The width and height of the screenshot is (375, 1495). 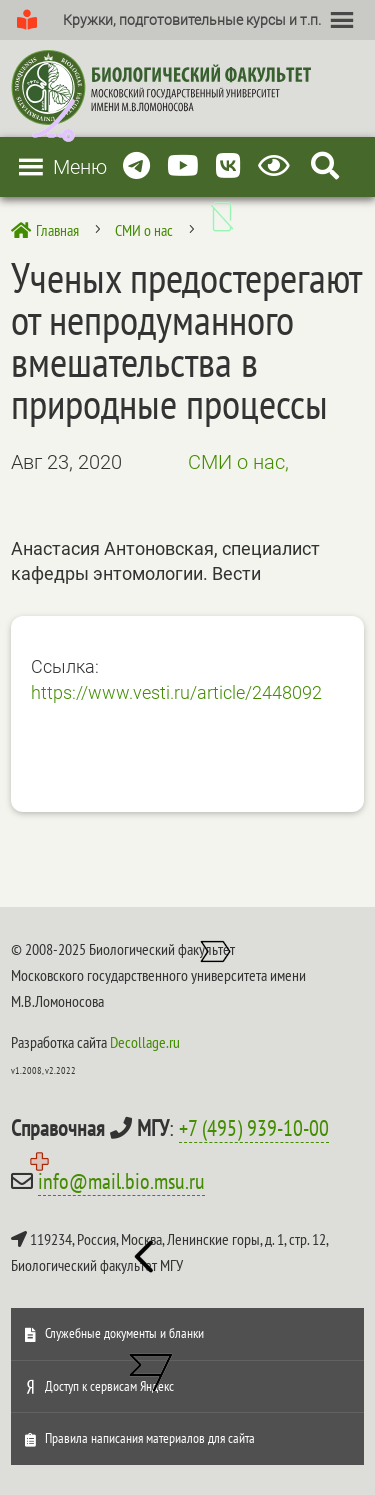 I want to click on mobile device unavailable or disconnected, so click(x=222, y=217).